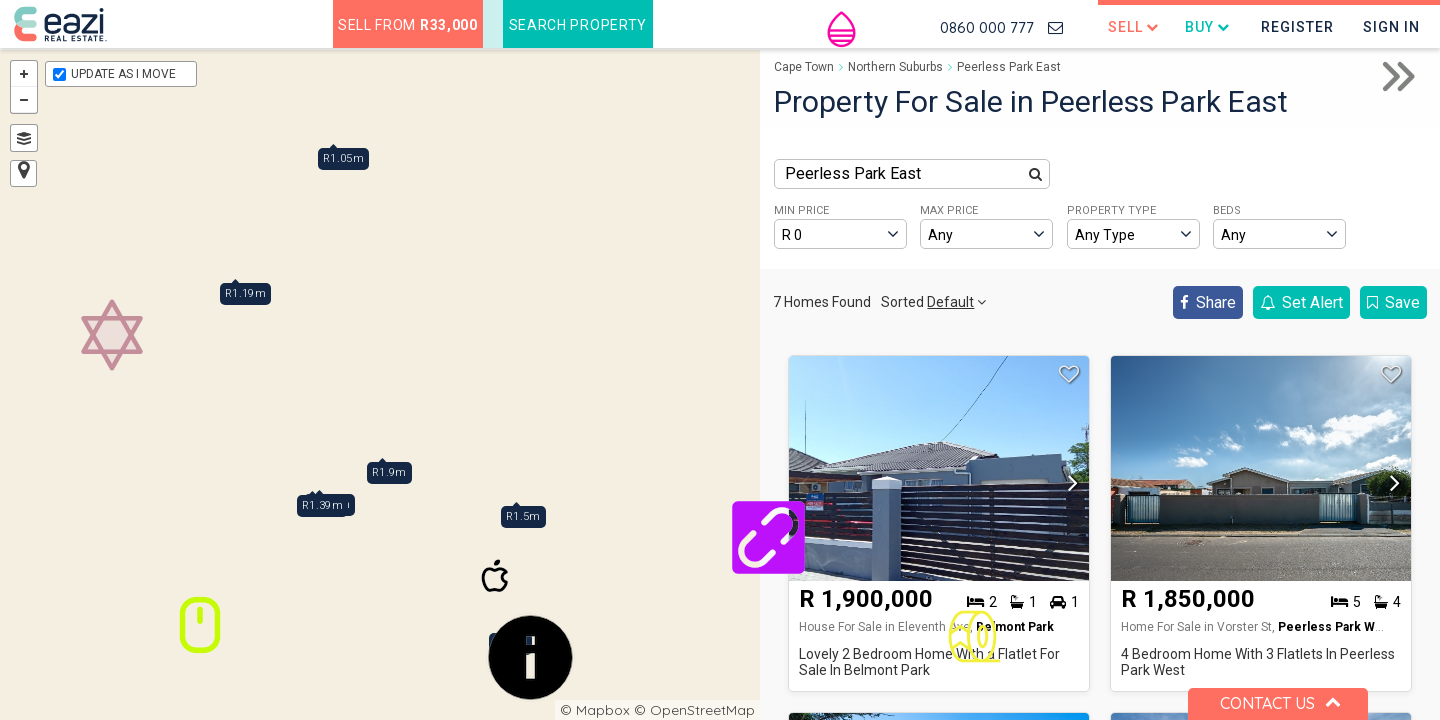 This screenshot has height=720, width=1440. Describe the element at coordinates (768, 537) in the screenshot. I see `unlink or break a connection` at that location.